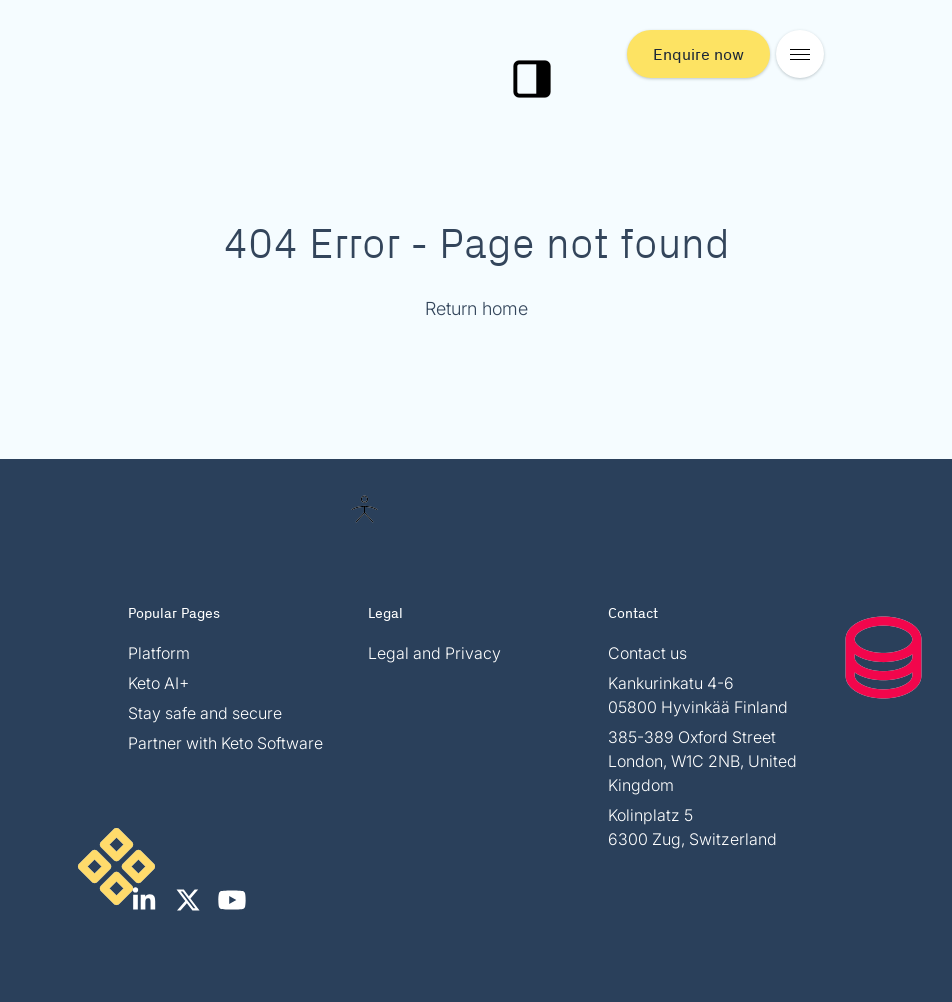 The width and height of the screenshot is (952, 1002). What do you see at coordinates (883, 657) in the screenshot?
I see `access database or data storage` at bounding box center [883, 657].